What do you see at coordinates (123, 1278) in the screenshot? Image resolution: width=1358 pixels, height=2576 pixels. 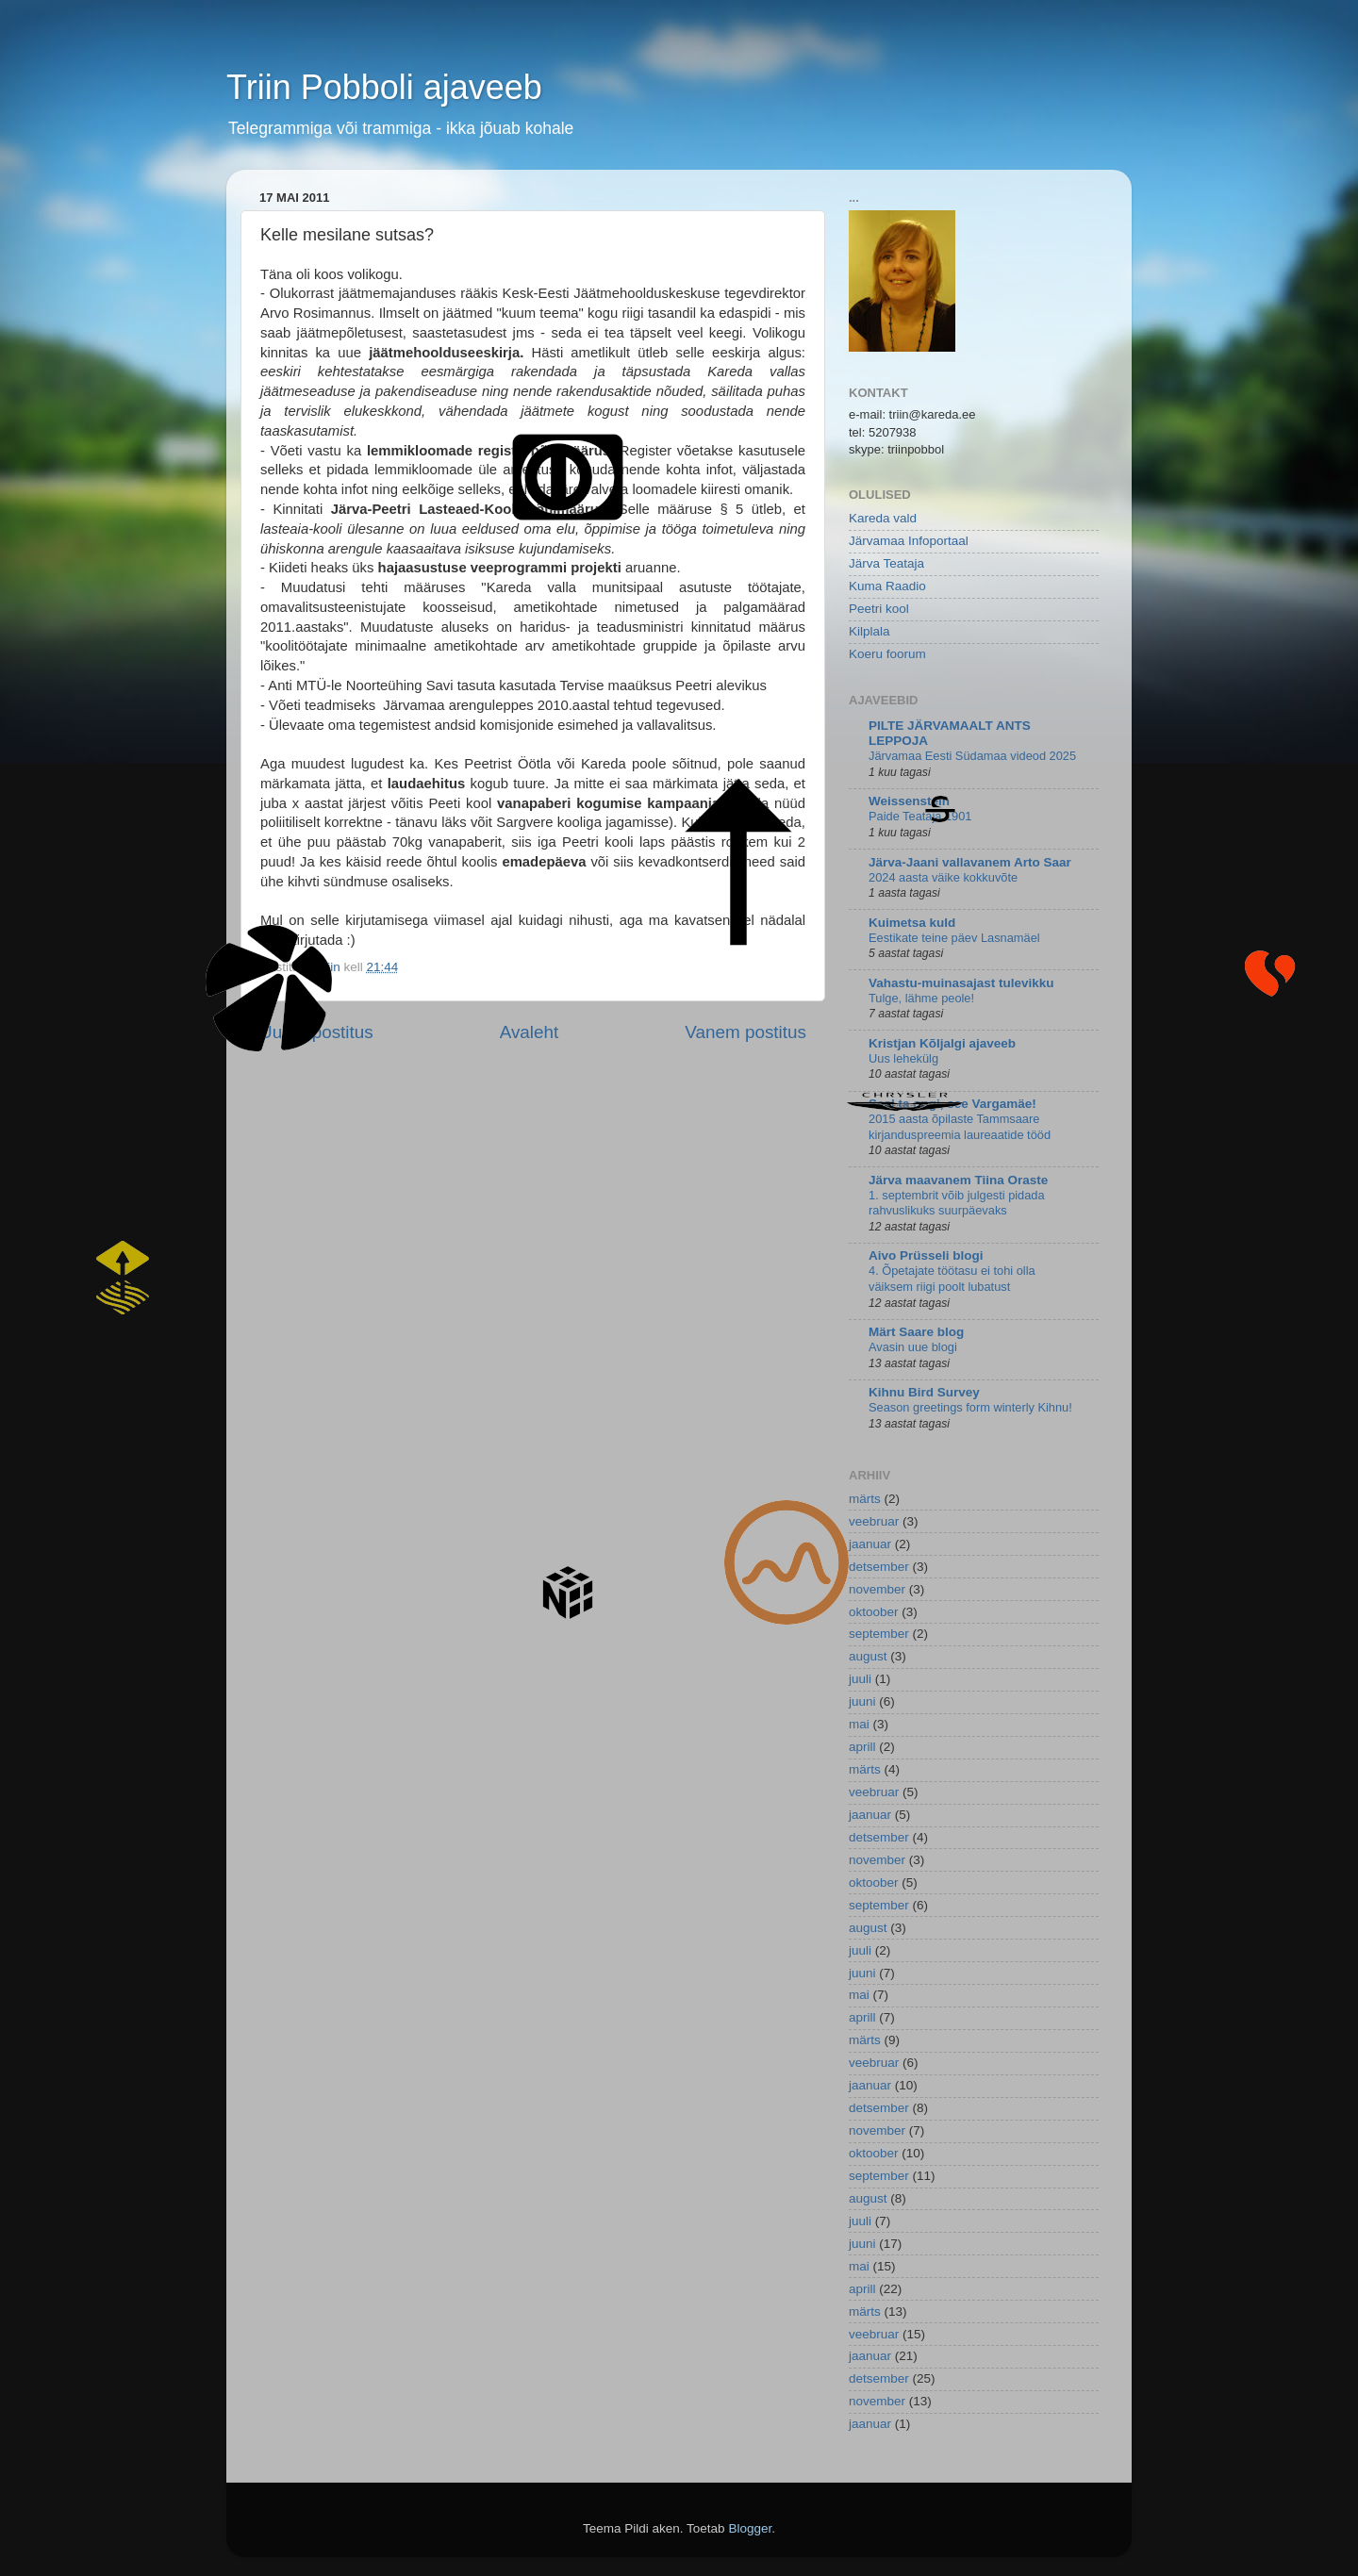 I see `flux brand logo` at bounding box center [123, 1278].